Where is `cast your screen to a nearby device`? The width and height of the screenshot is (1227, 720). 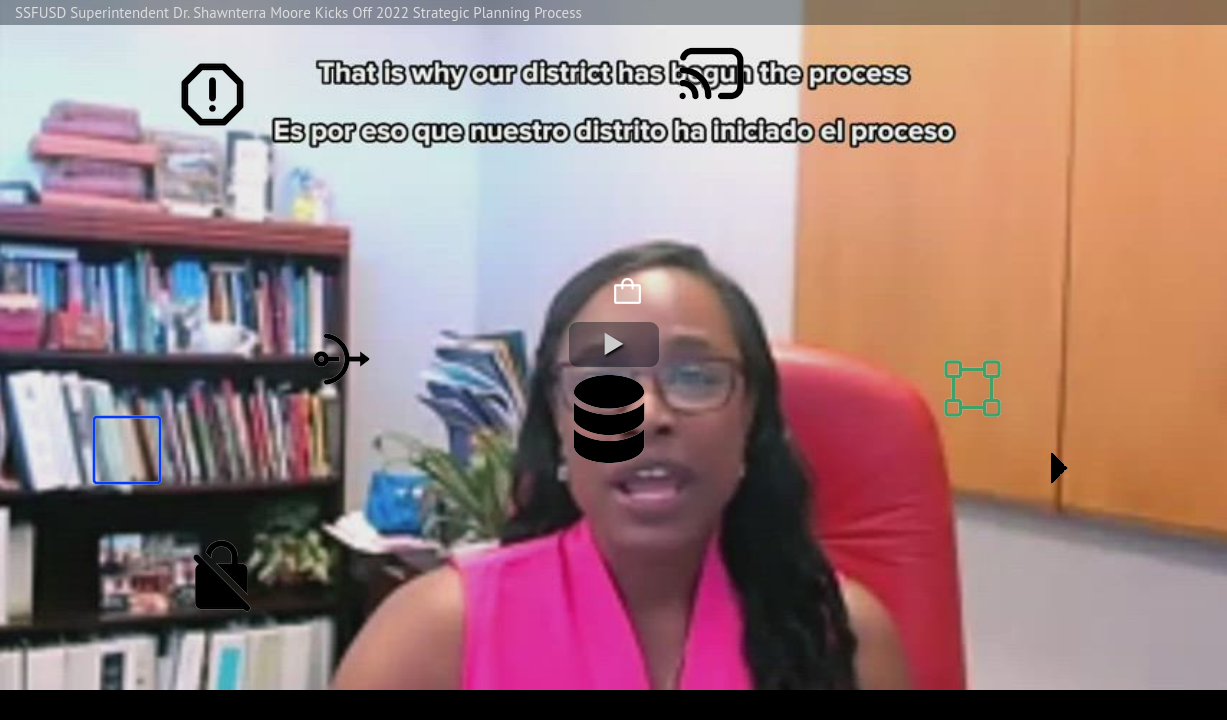
cast your screen to a nearby device is located at coordinates (711, 73).